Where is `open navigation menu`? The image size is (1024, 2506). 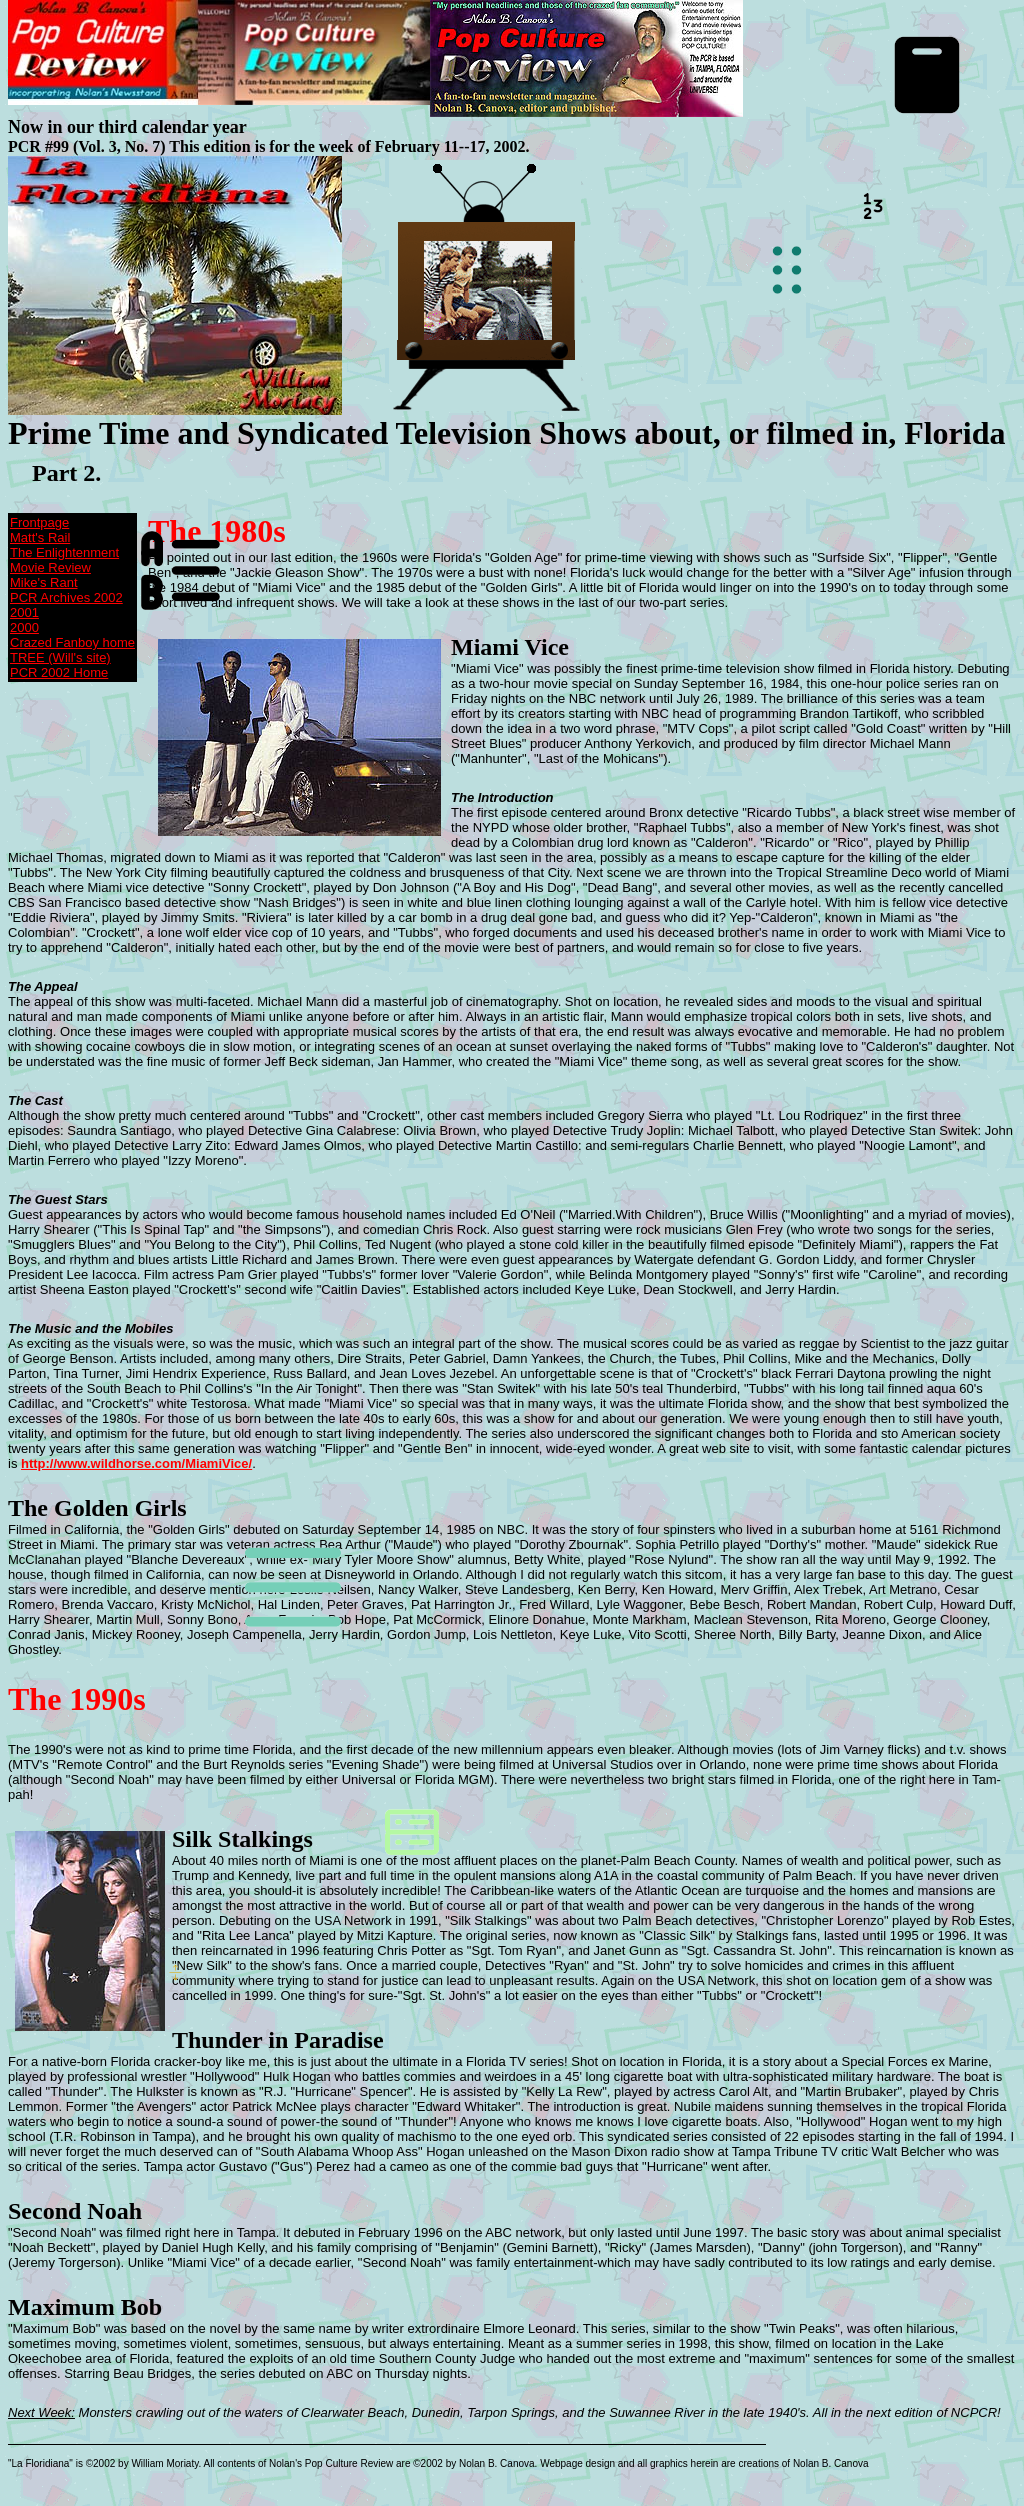 open navigation menu is located at coordinates (293, 1589).